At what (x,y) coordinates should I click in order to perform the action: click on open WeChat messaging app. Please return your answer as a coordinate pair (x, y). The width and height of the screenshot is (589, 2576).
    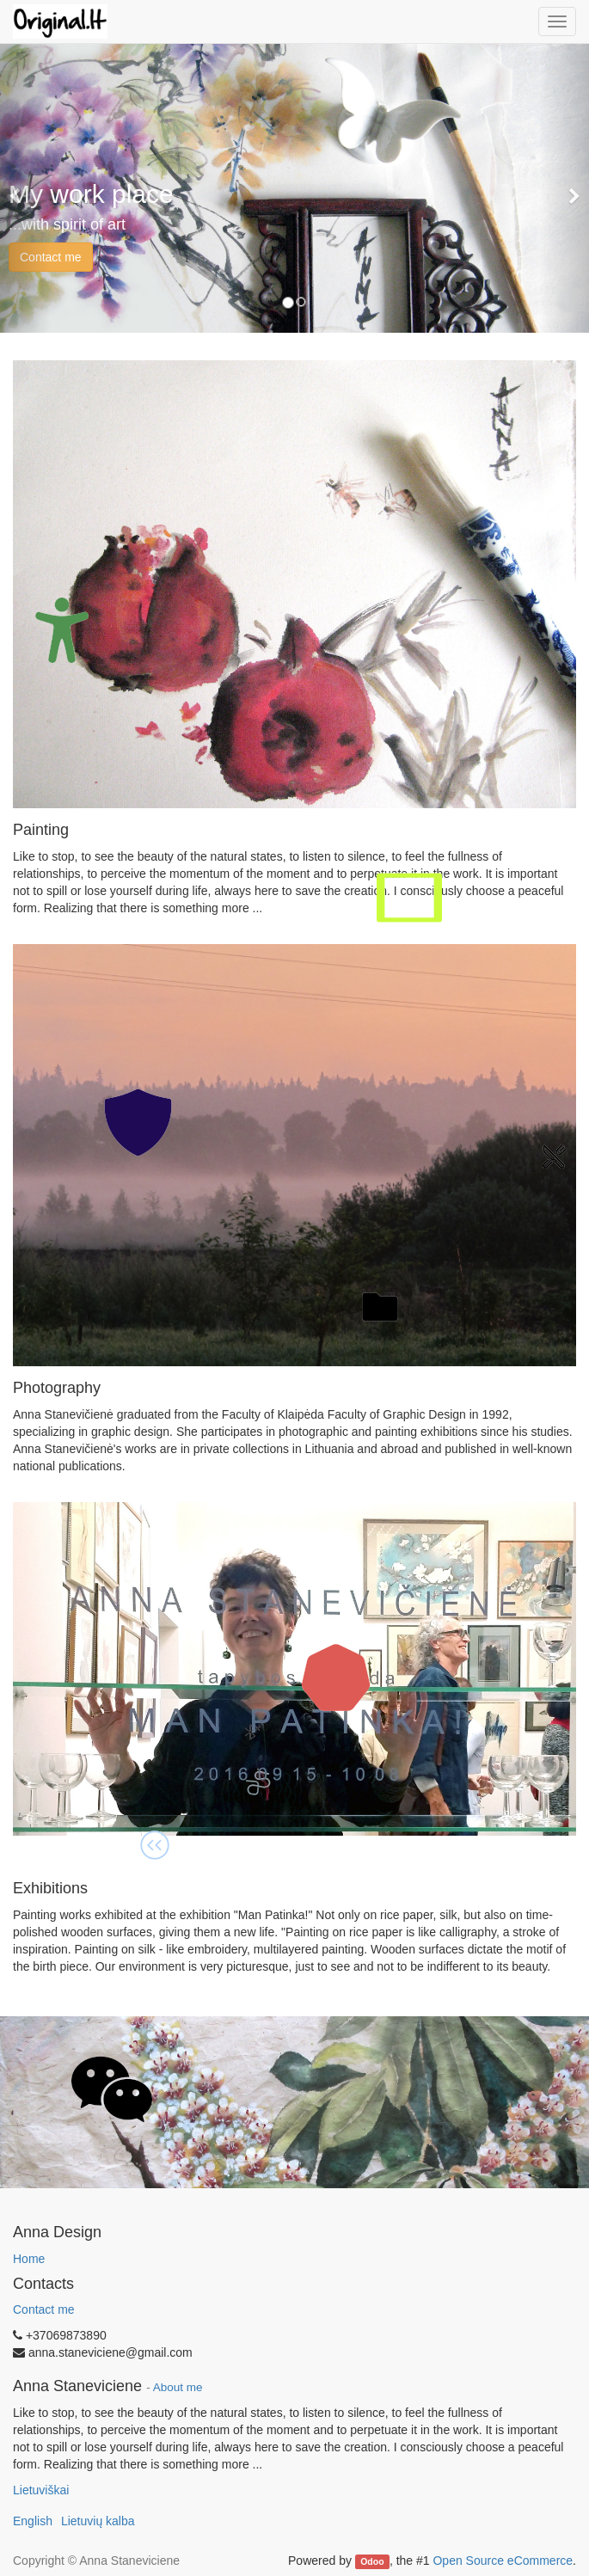
    Looking at the image, I should click on (112, 2089).